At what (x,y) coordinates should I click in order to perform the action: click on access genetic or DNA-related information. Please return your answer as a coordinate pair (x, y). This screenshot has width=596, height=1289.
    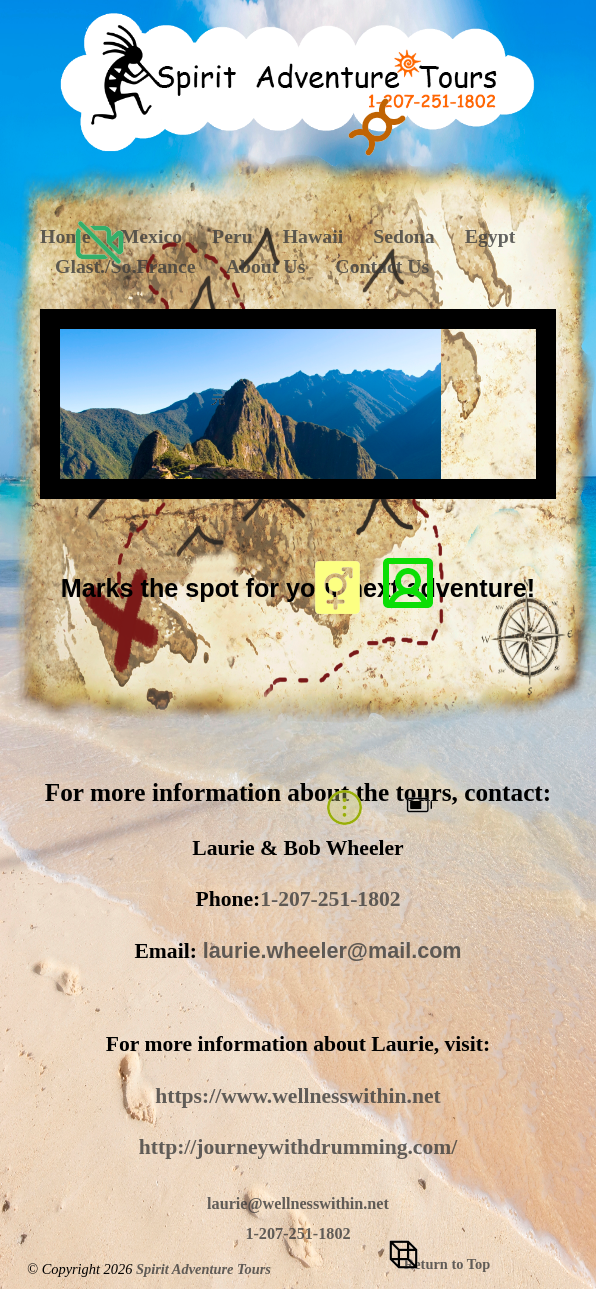
    Looking at the image, I should click on (377, 127).